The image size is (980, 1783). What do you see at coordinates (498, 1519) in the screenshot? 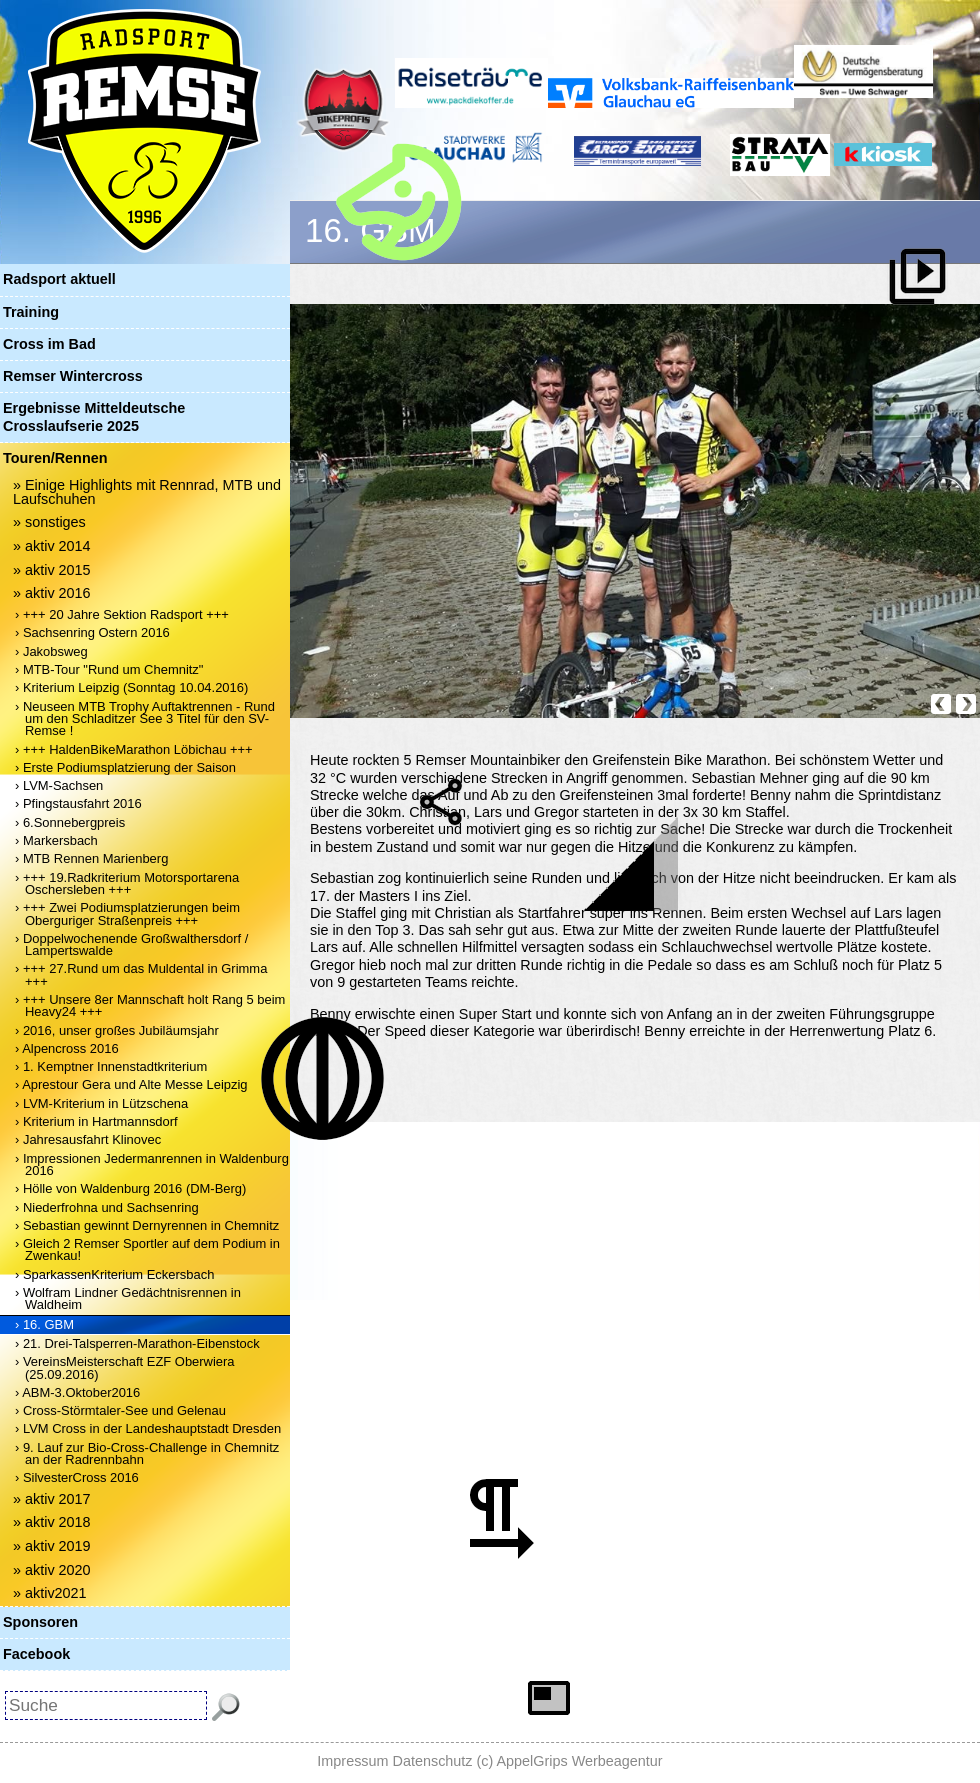
I see `set text direction to left-to-right` at bounding box center [498, 1519].